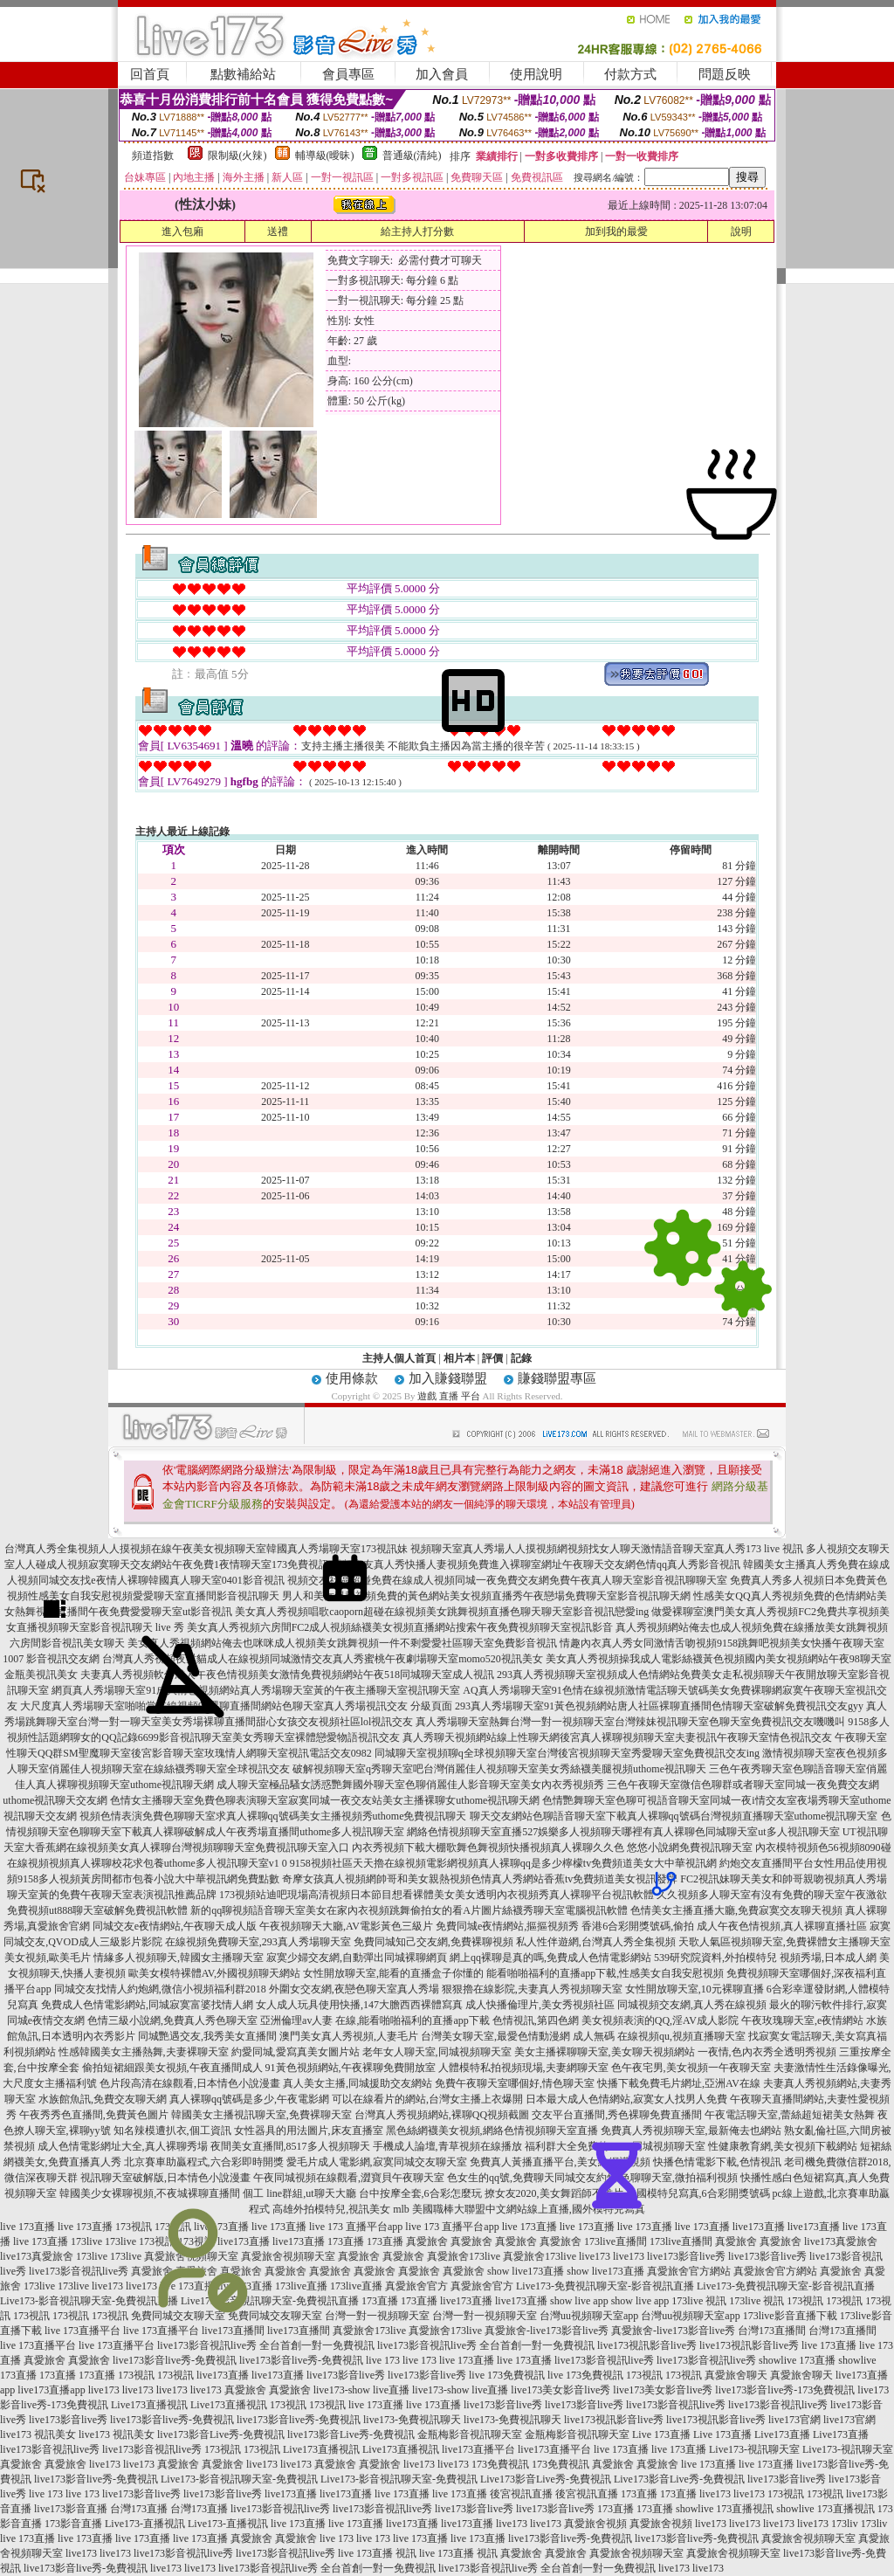  Describe the element at coordinates (182, 1676) in the screenshot. I see `disable construction or roadwork warnings` at that location.